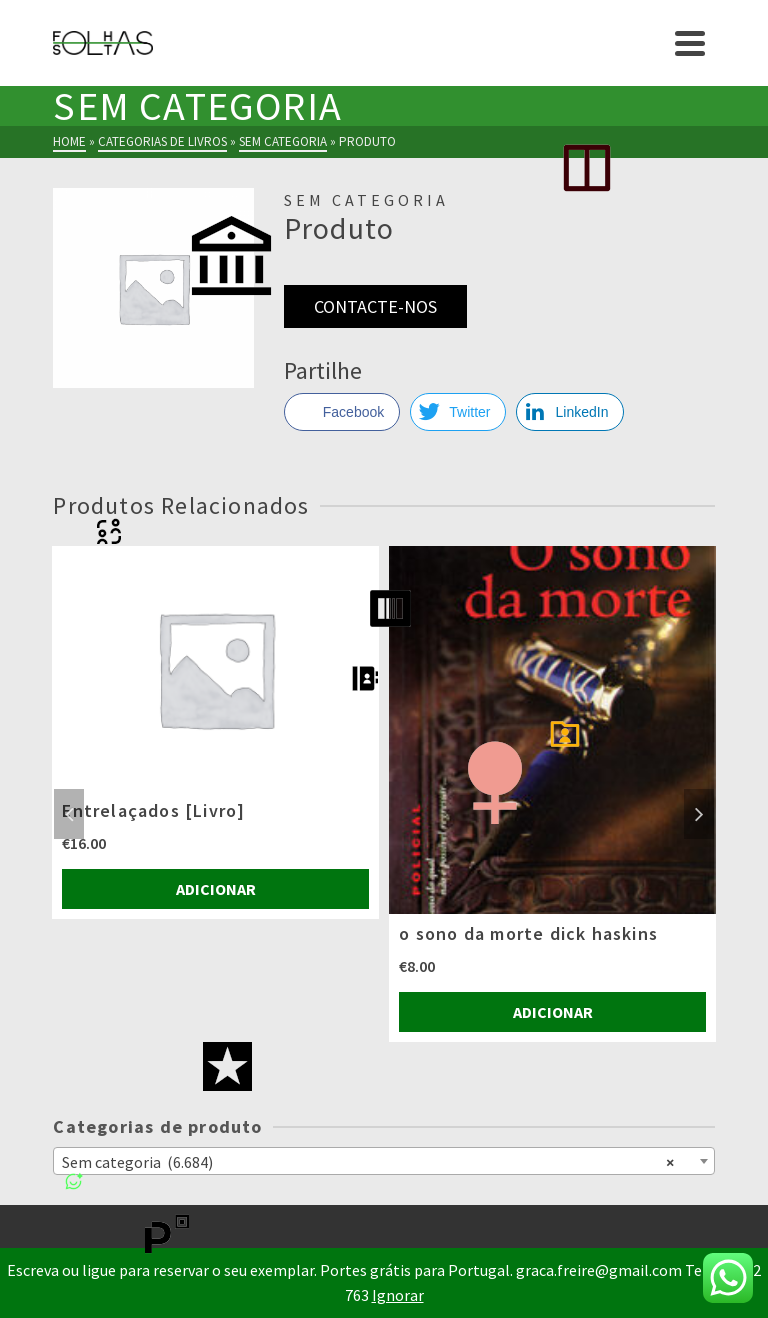 The width and height of the screenshot is (768, 1318). What do you see at coordinates (109, 532) in the screenshot?
I see `peer-to-peer connection or transfer` at bounding box center [109, 532].